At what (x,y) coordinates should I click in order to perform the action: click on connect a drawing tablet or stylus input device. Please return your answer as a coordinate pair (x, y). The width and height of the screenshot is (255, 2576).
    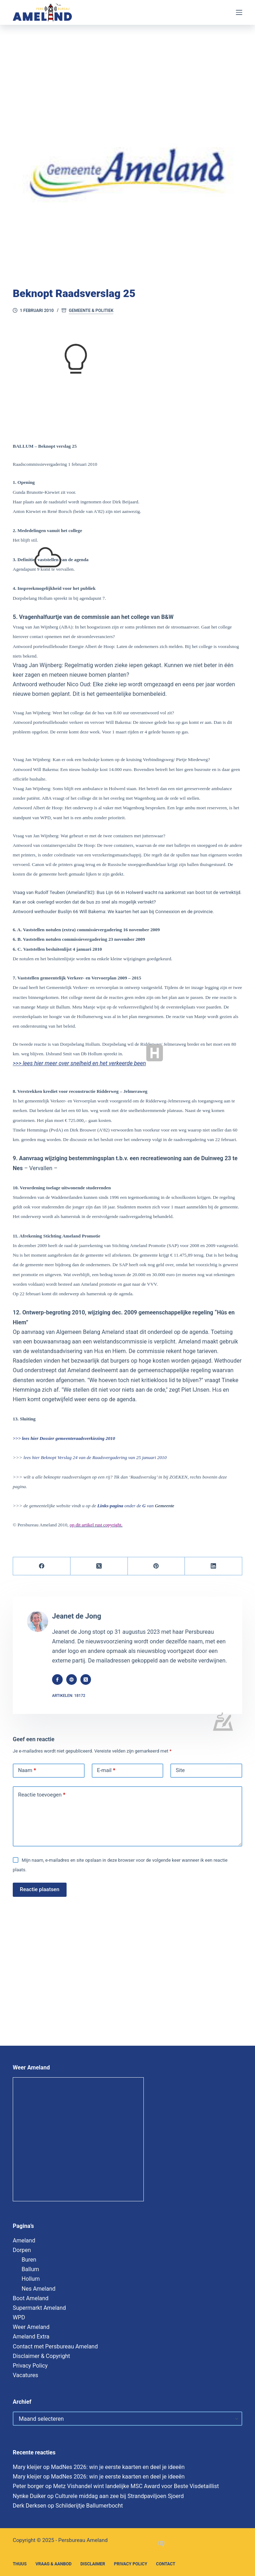
    Looking at the image, I should click on (223, 1722).